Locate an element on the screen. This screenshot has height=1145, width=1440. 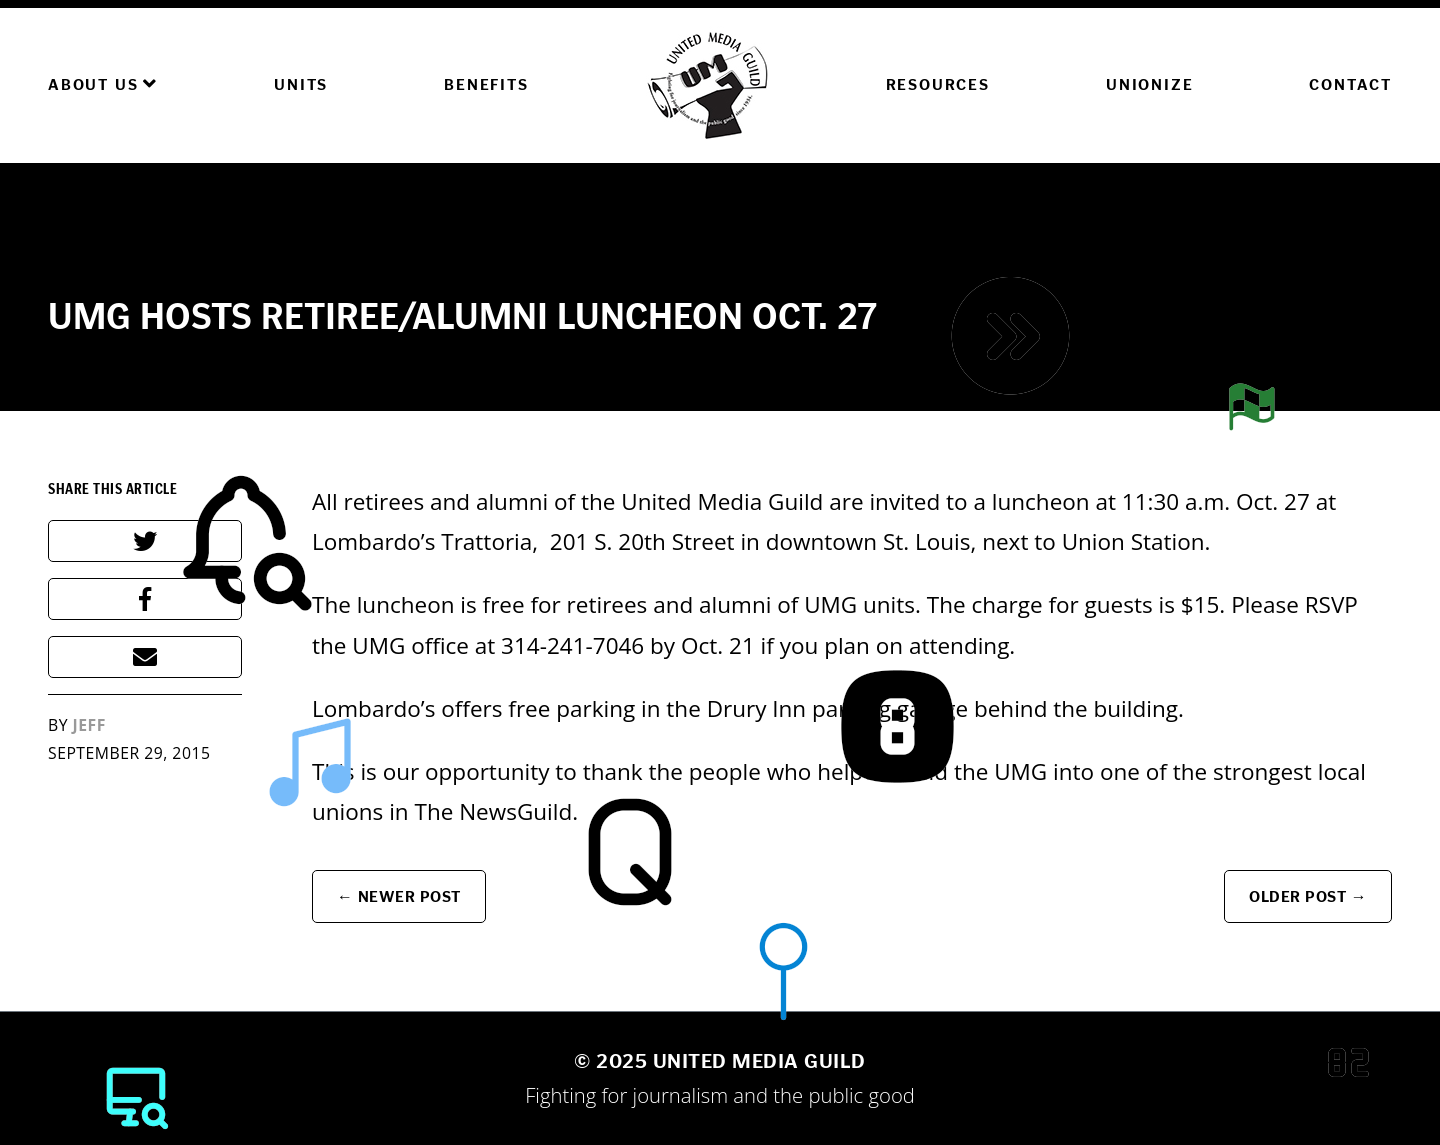
displays the number 82 as a label or badge is located at coordinates (1348, 1062).